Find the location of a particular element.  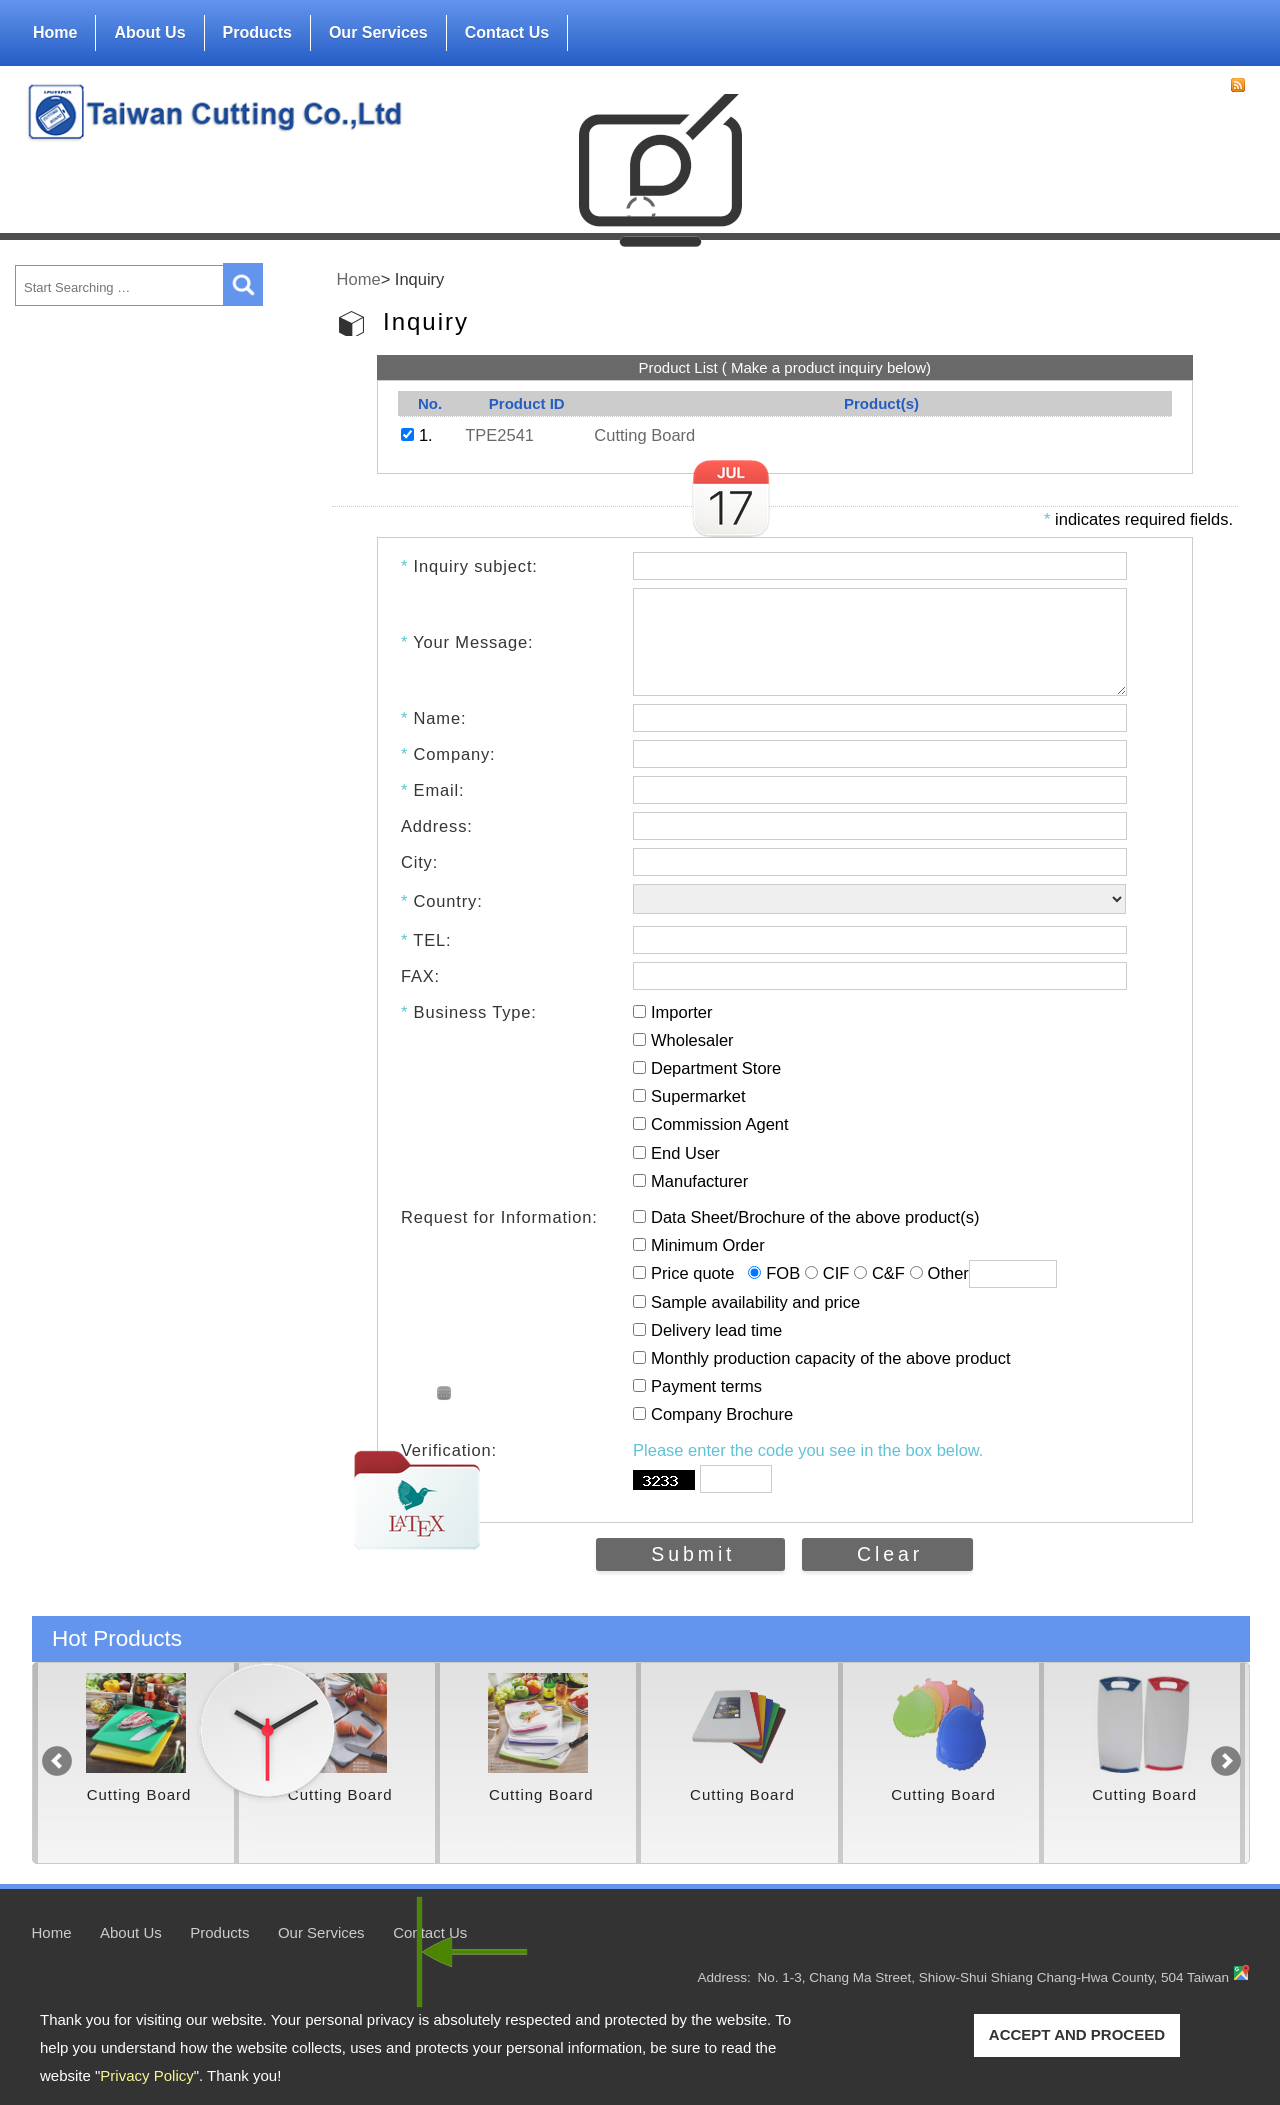

open the Measure app is located at coordinates (444, 1393).